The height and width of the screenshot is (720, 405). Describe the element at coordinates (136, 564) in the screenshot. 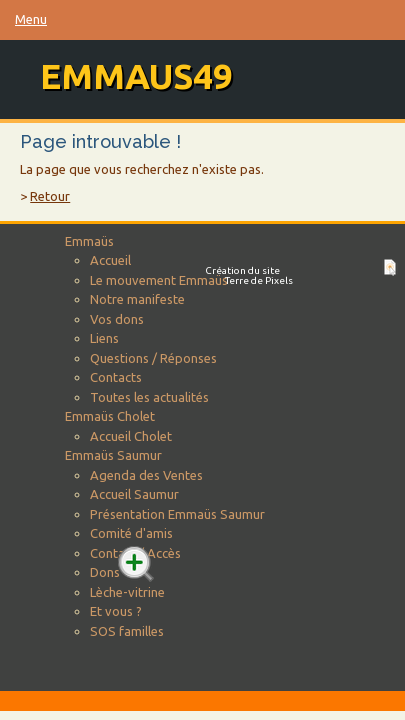

I see `zoom in on the current view` at that location.